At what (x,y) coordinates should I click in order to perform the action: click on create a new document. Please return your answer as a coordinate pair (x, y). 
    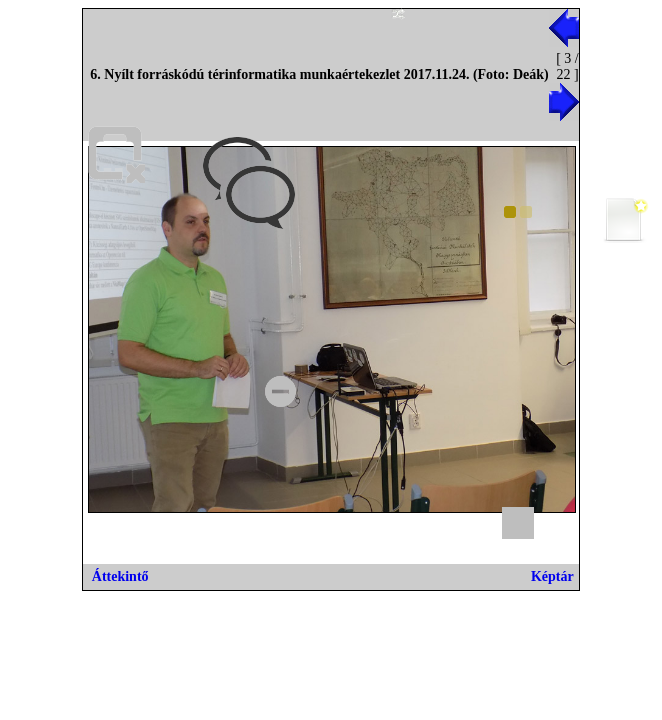
    Looking at the image, I should click on (626, 219).